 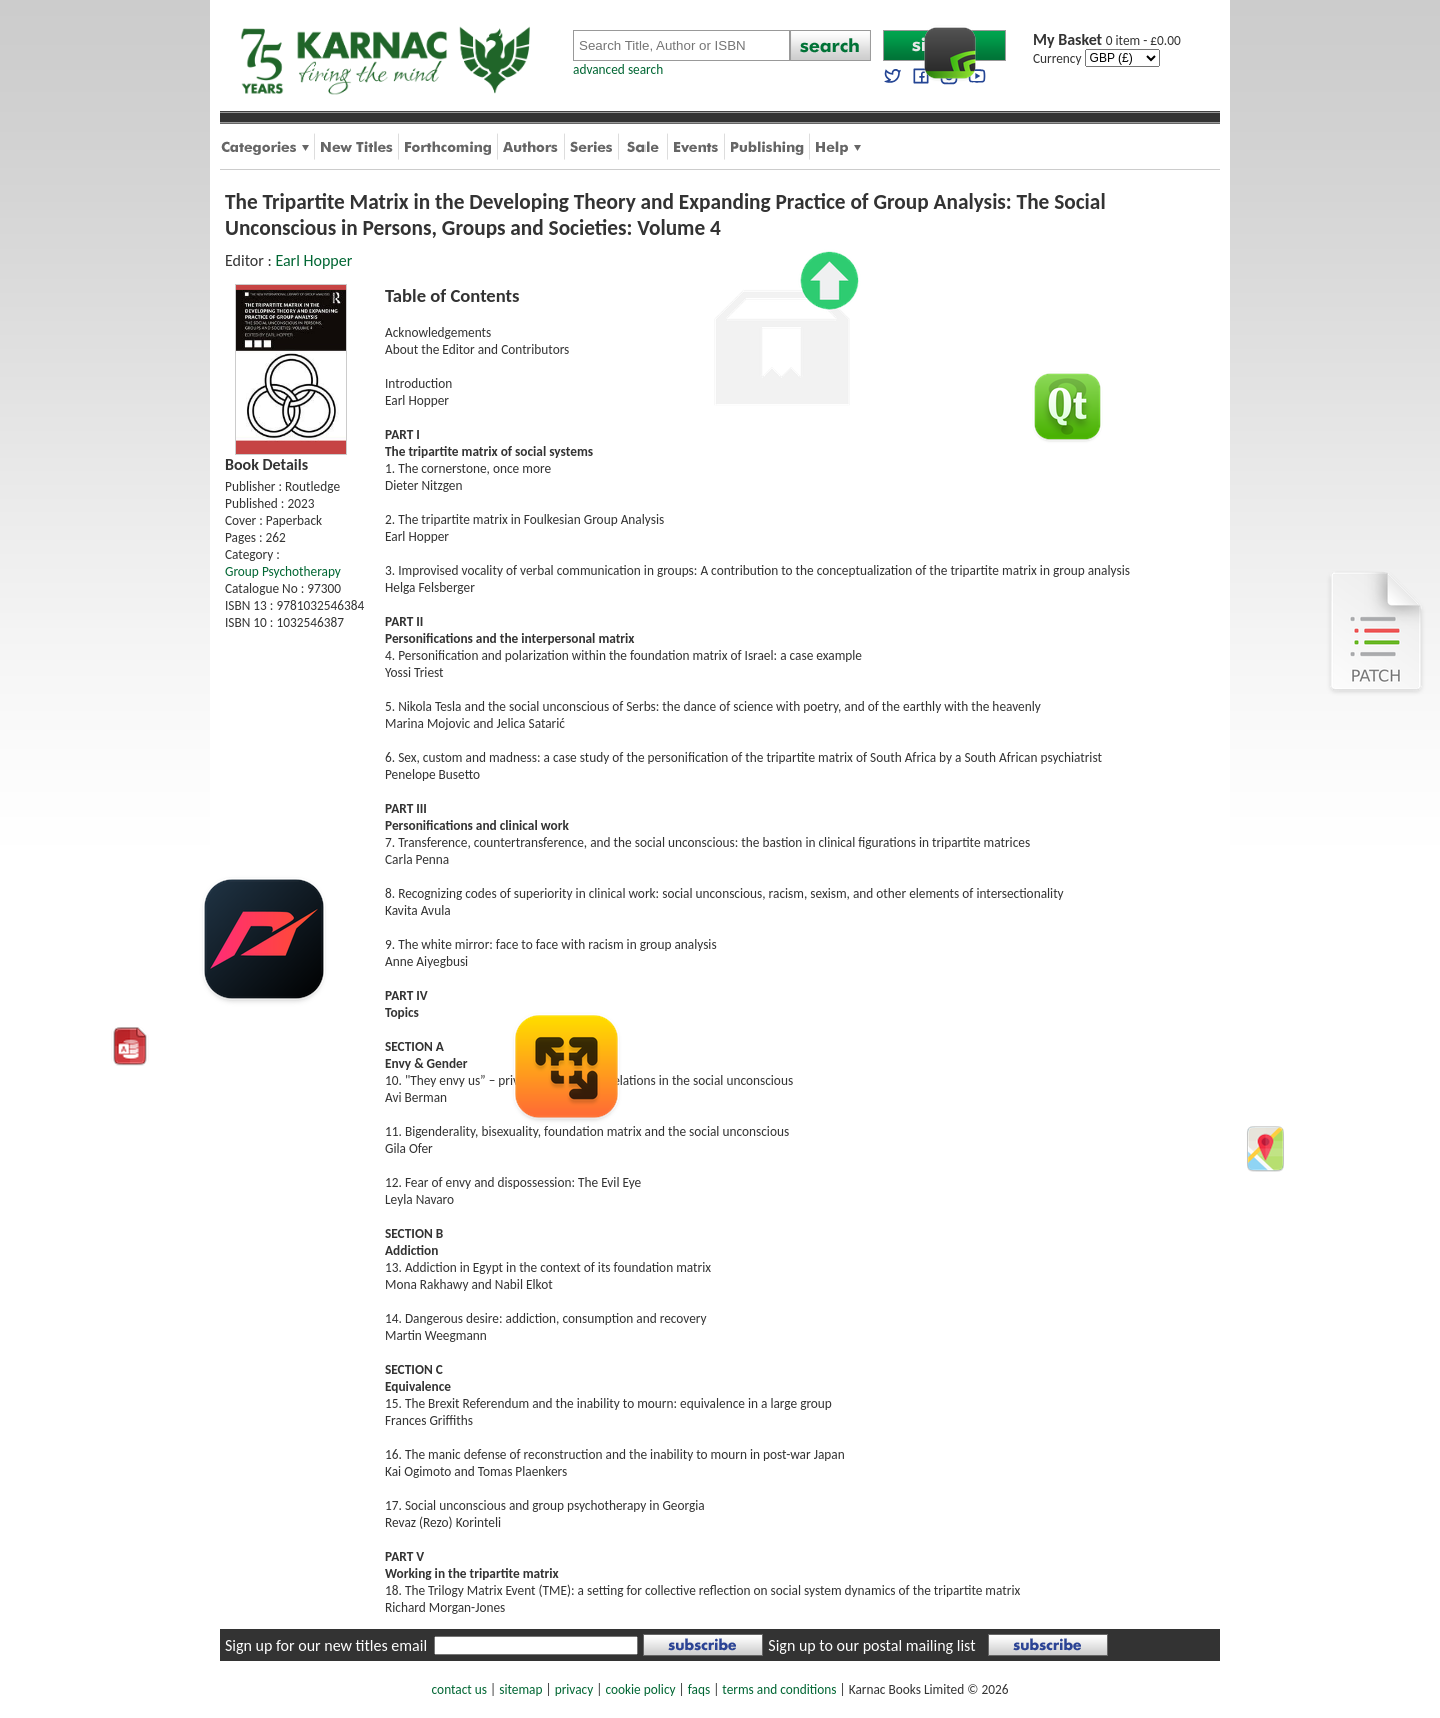 What do you see at coordinates (1376, 633) in the screenshot?
I see `a patch or diff file containing code changes` at bounding box center [1376, 633].